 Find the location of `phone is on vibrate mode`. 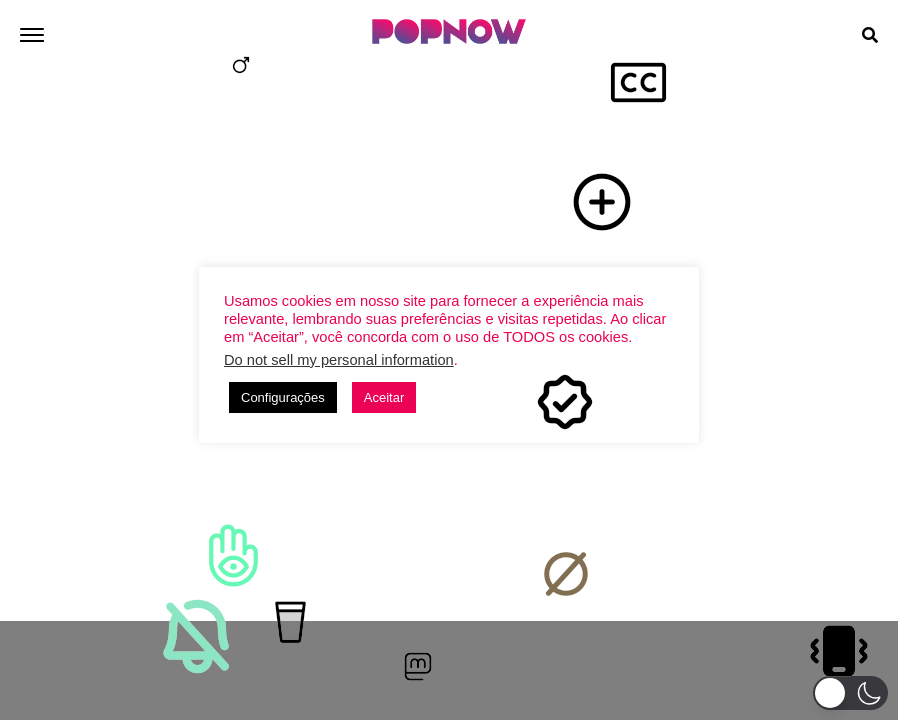

phone is on vibrate mode is located at coordinates (839, 651).